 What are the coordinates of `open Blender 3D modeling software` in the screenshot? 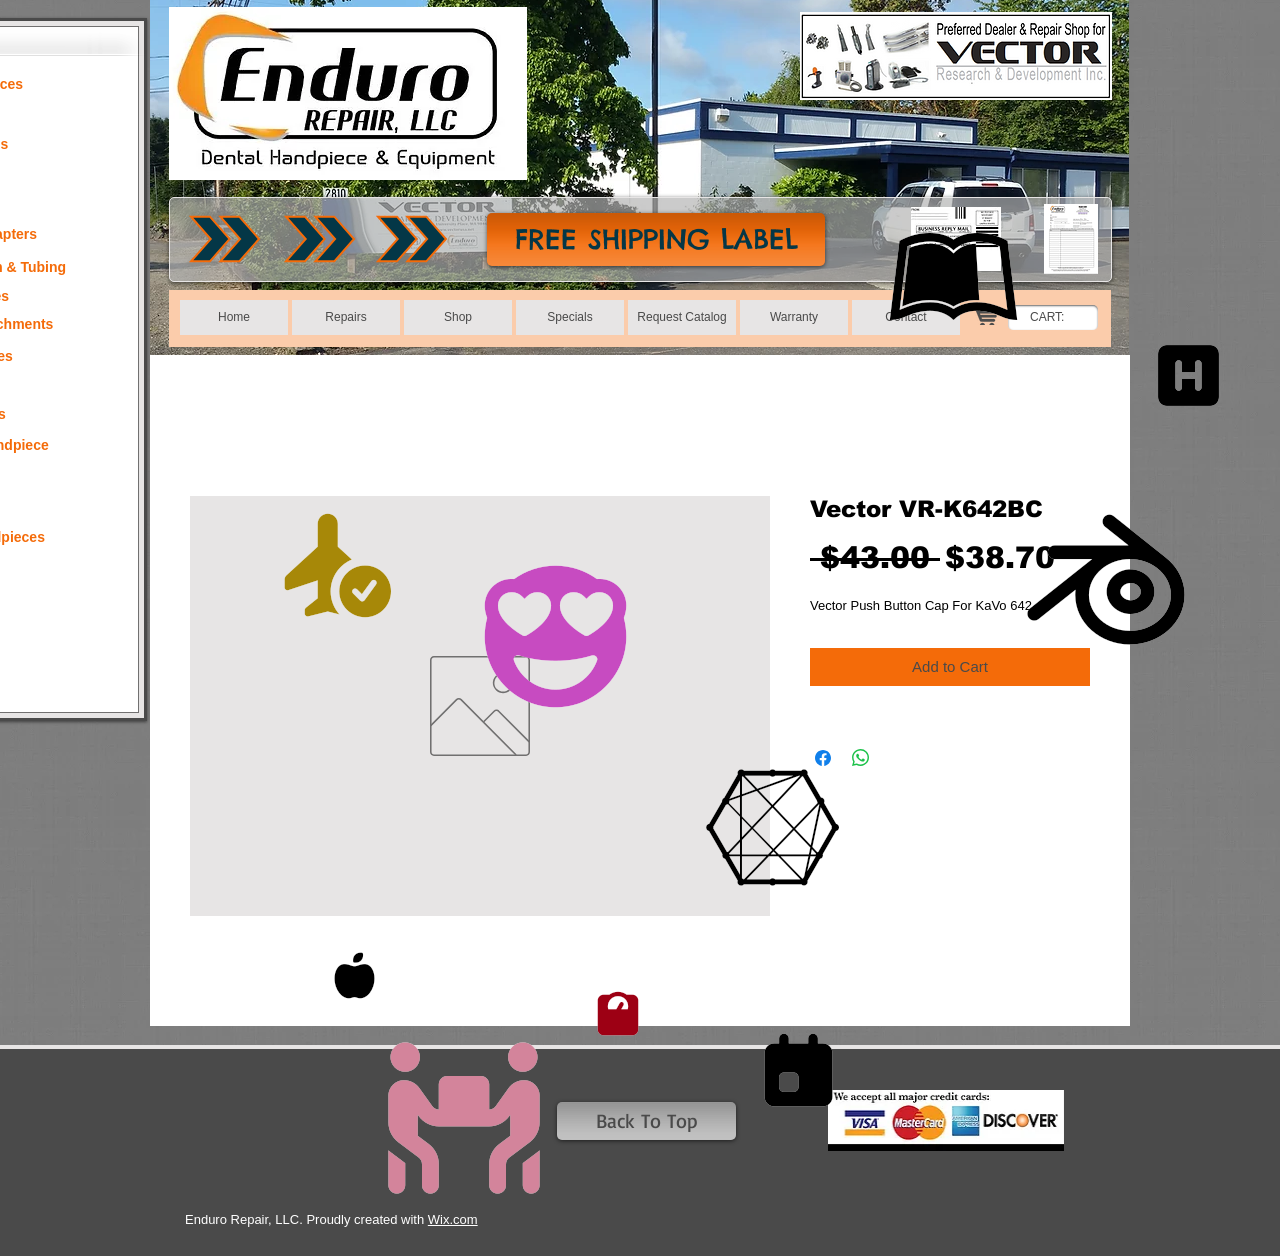 It's located at (1106, 583).